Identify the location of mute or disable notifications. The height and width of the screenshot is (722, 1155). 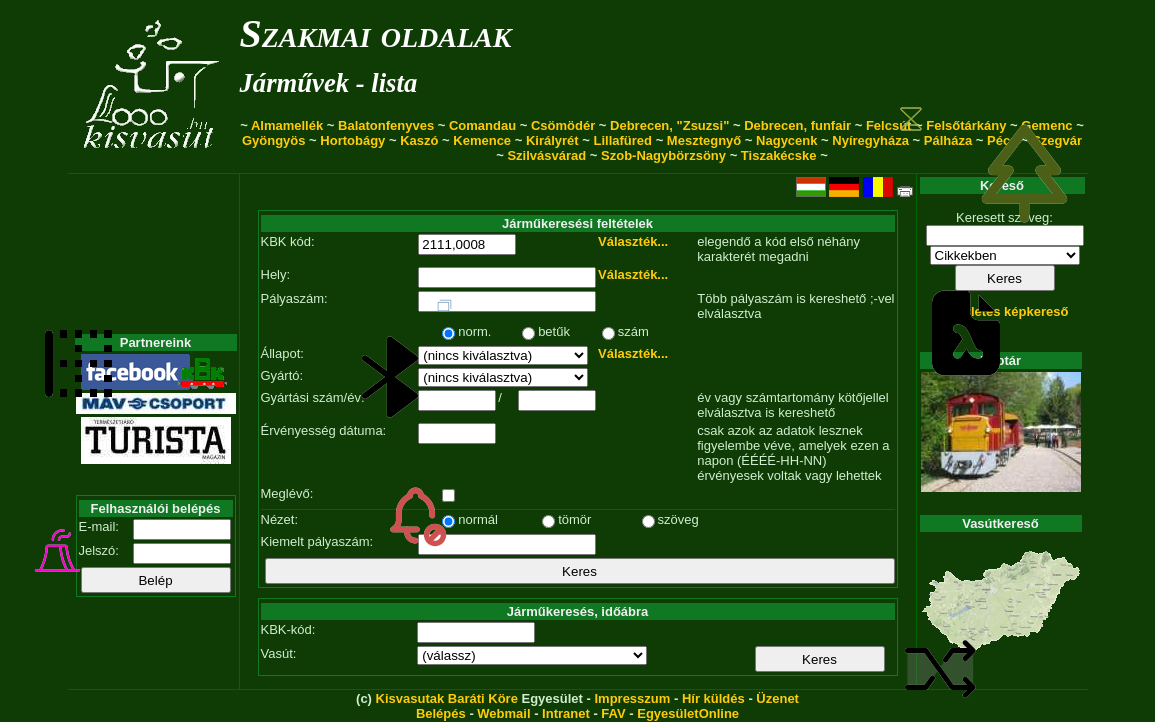
(415, 515).